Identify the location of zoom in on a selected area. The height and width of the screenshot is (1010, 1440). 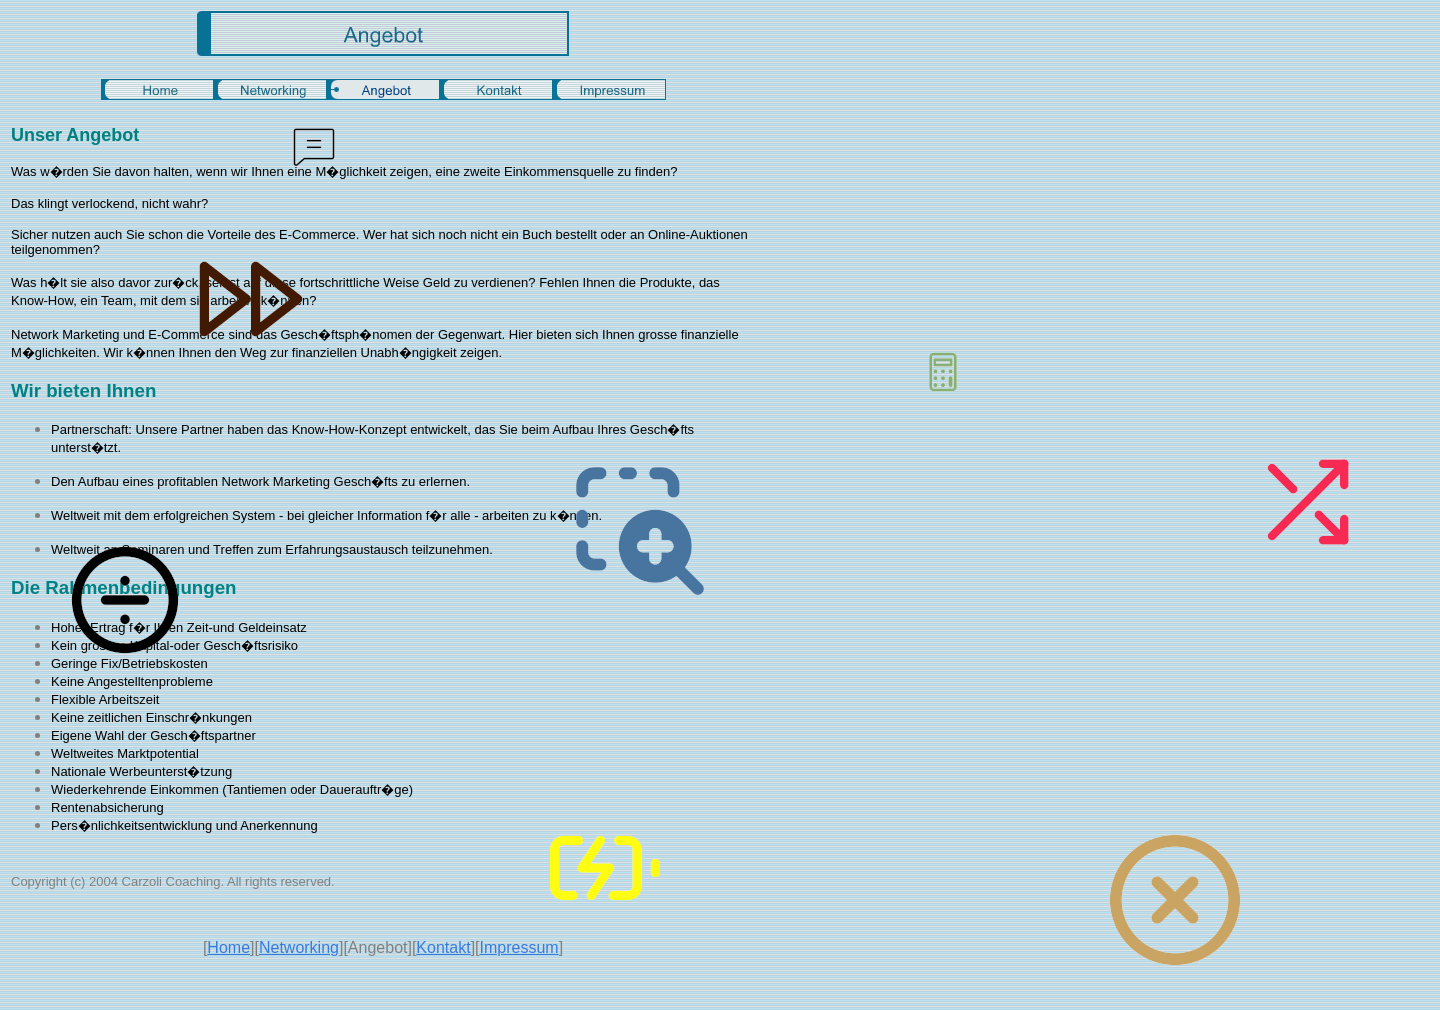
(637, 528).